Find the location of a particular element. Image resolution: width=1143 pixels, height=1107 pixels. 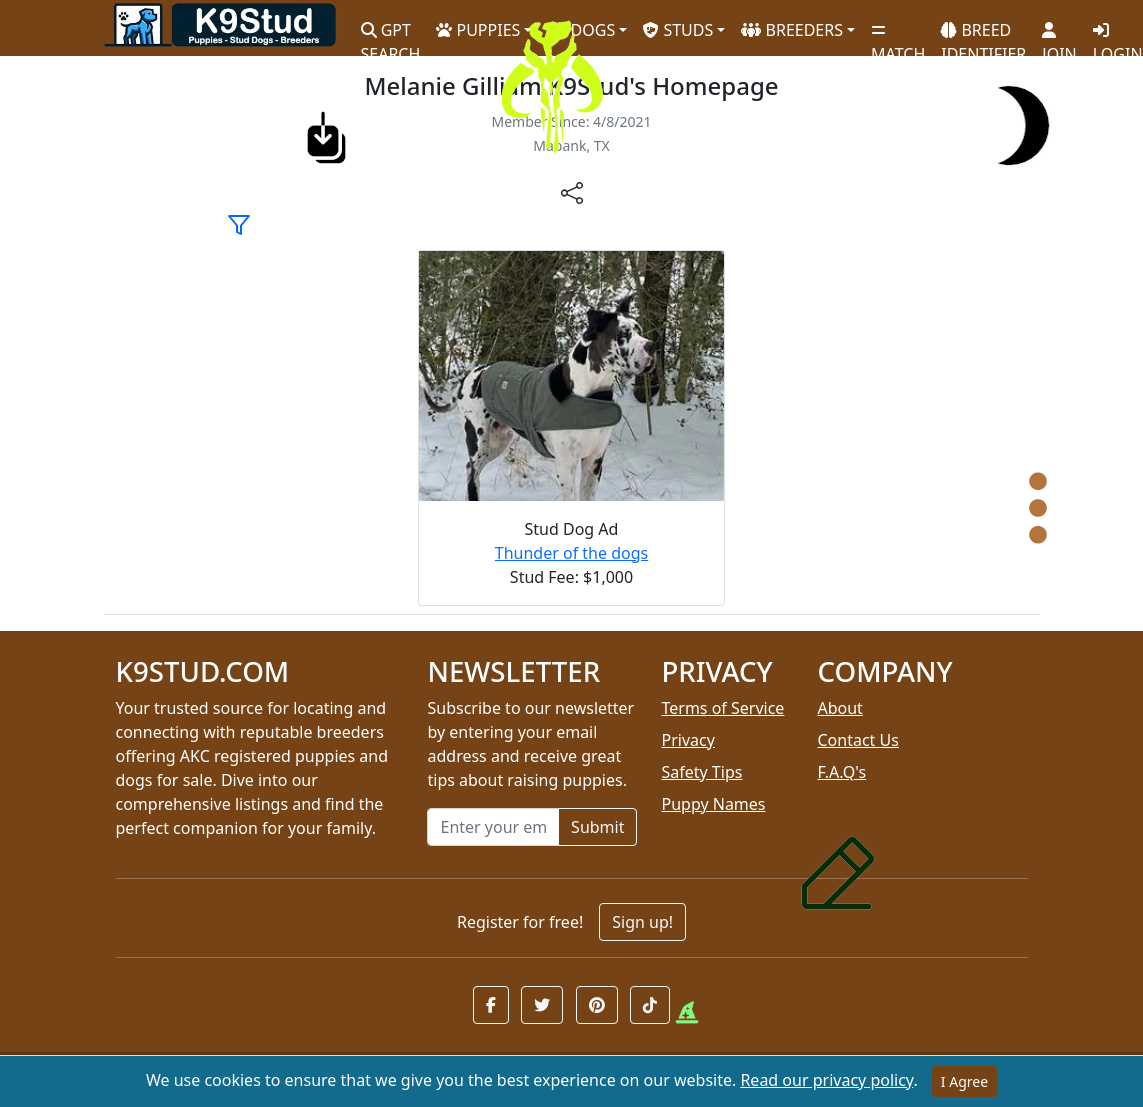

edit text or content is located at coordinates (836, 874).